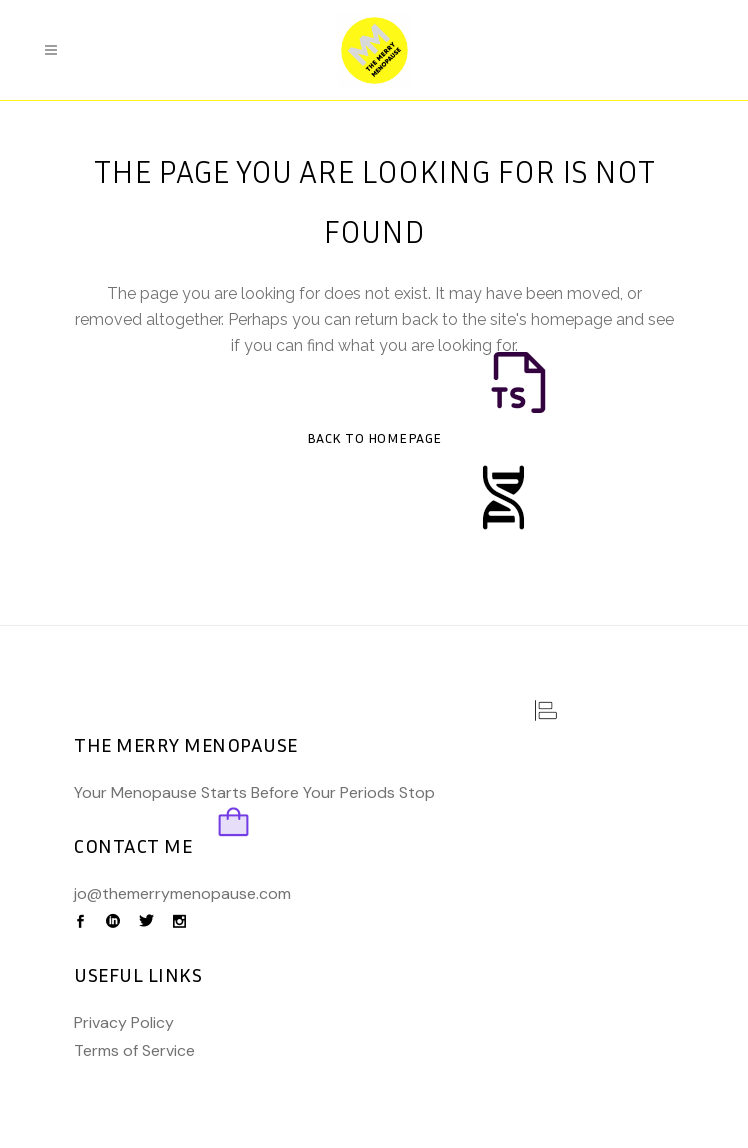 Image resolution: width=748 pixels, height=1148 pixels. I want to click on a TypeScript file, so click(519, 382).